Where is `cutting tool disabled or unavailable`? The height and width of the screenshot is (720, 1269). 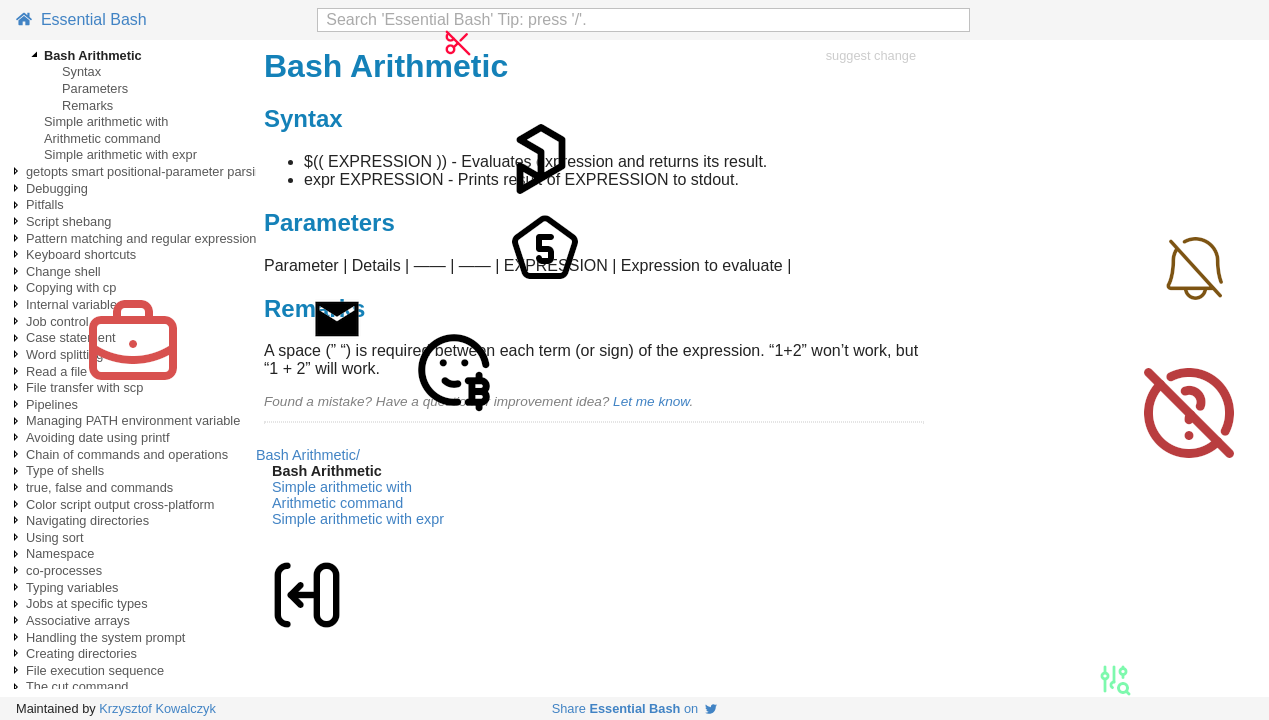
cutting tool disabled or unavailable is located at coordinates (458, 43).